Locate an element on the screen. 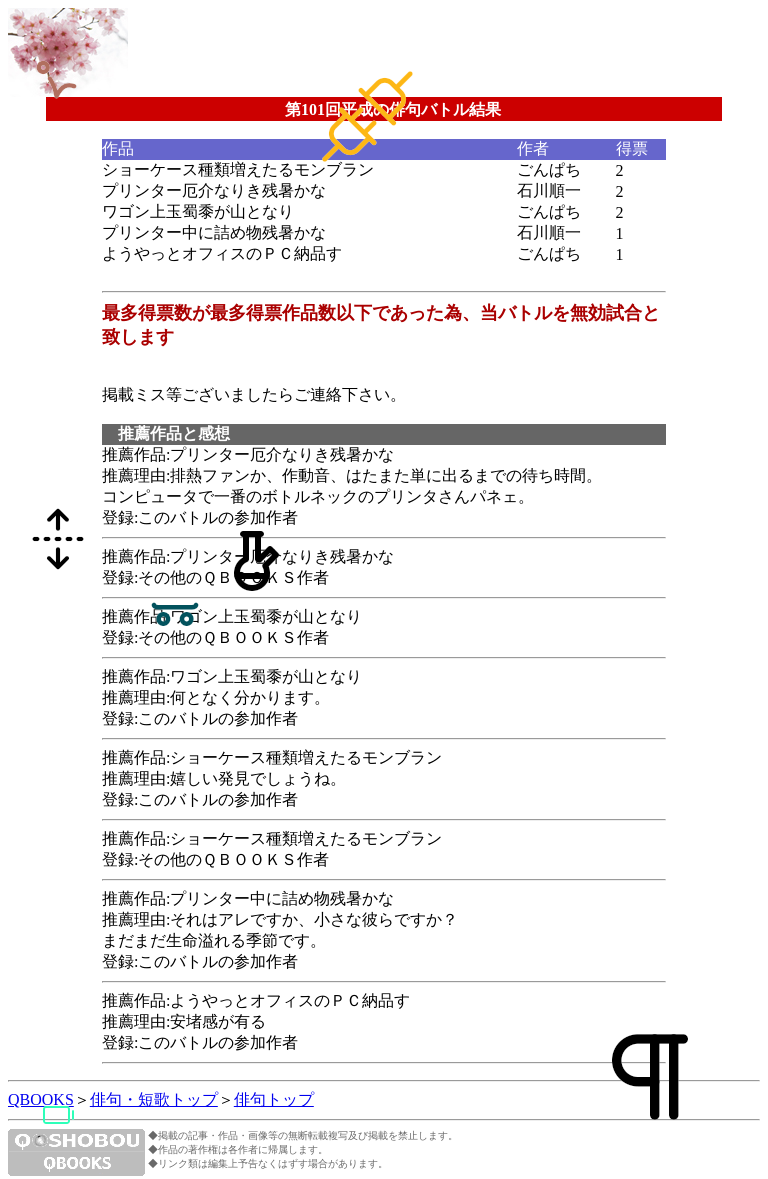  undo or go back to previous state is located at coordinates (56, 78).